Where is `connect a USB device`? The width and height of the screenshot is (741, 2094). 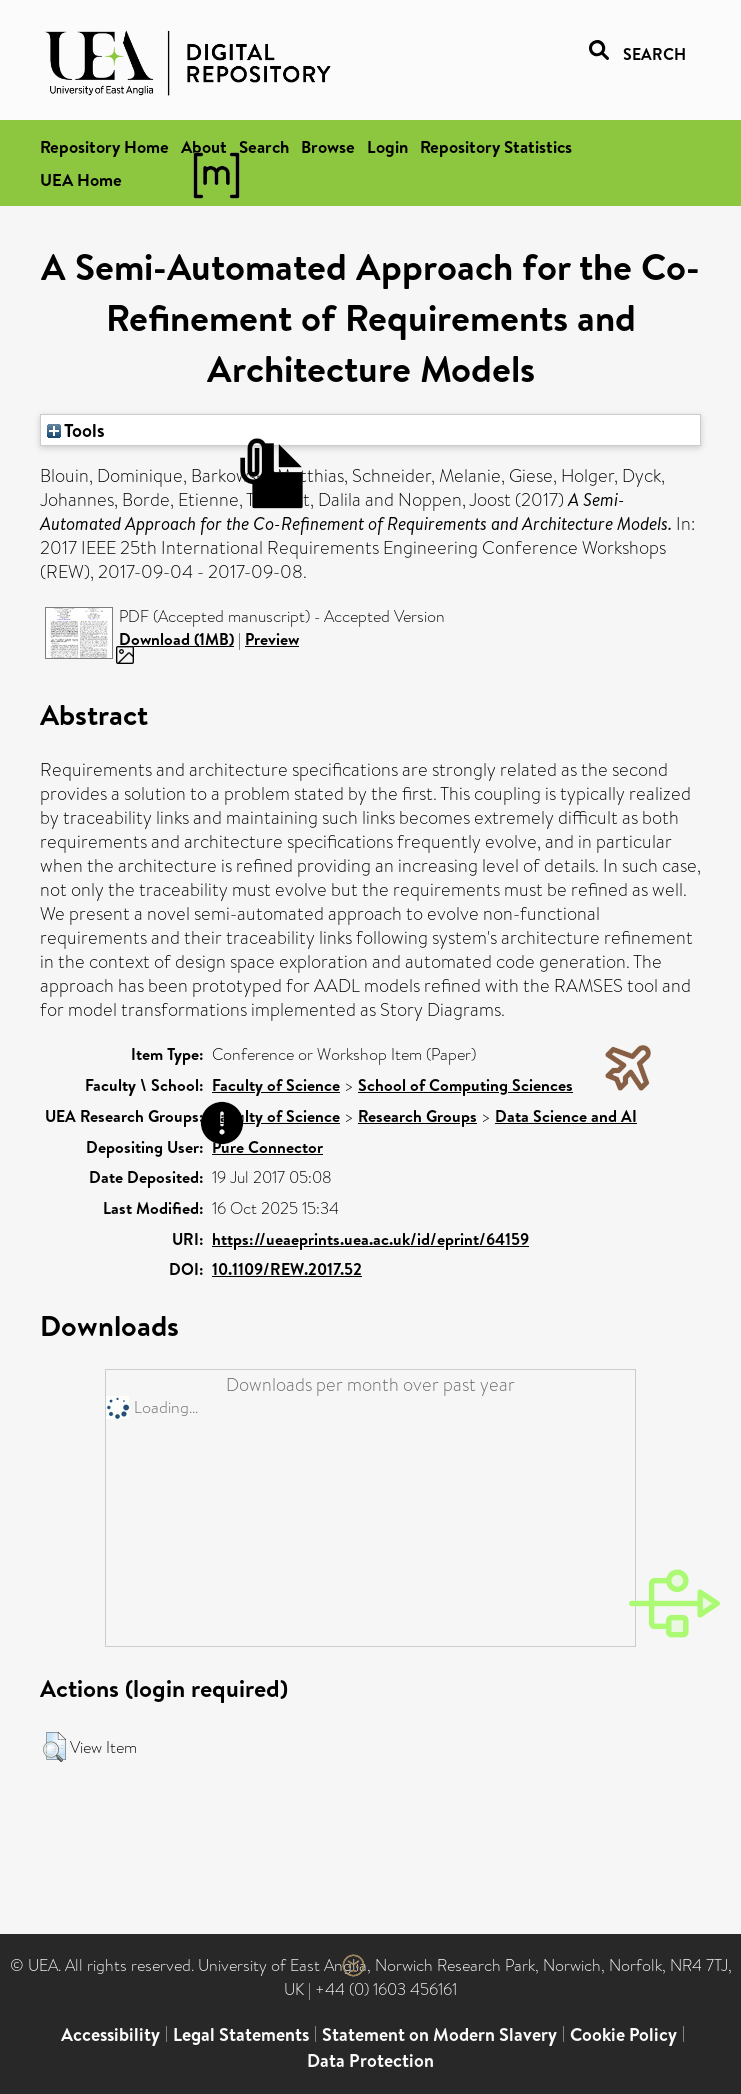 connect a USB device is located at coordinates (674, 1603).